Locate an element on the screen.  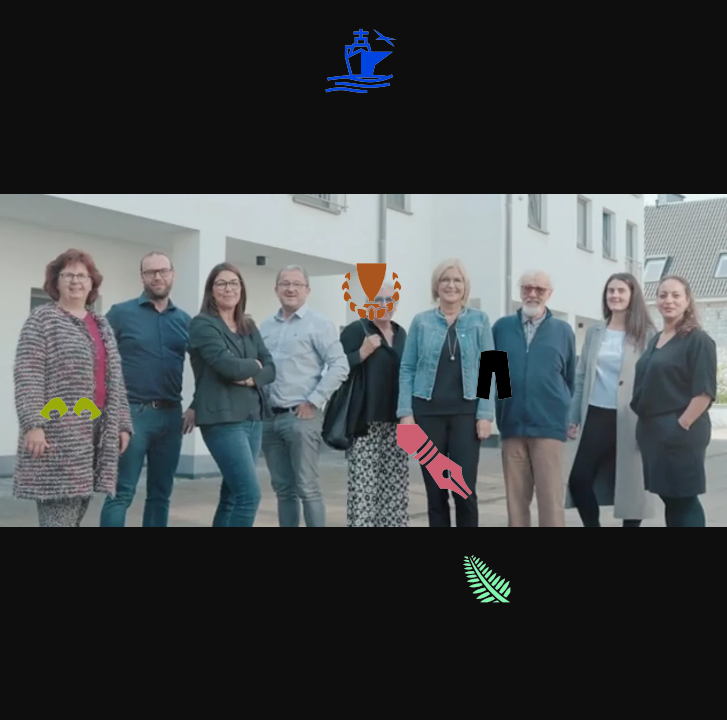
aircraft carrier unit in a strategy game is located at coordinates (361, 64).